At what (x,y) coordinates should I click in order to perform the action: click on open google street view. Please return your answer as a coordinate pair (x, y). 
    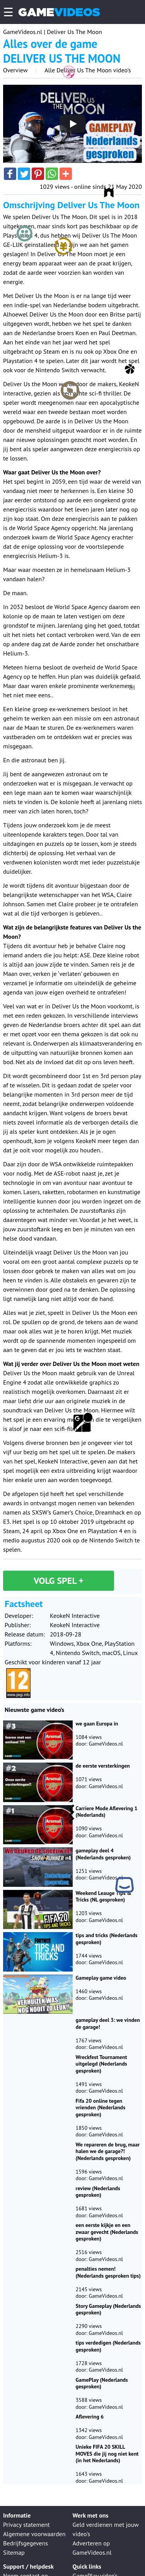
    Looking at the image, I should click on (83, 1422).